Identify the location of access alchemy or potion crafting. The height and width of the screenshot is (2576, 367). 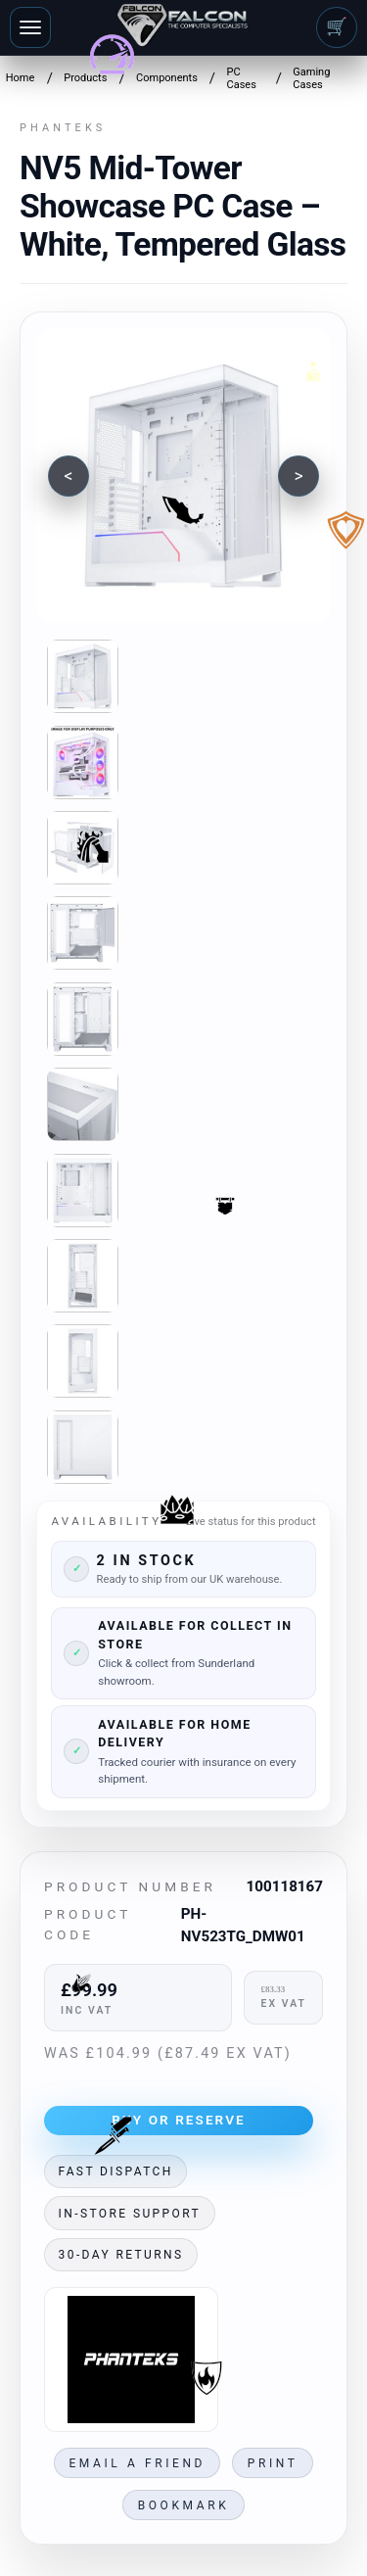
(313, 371).